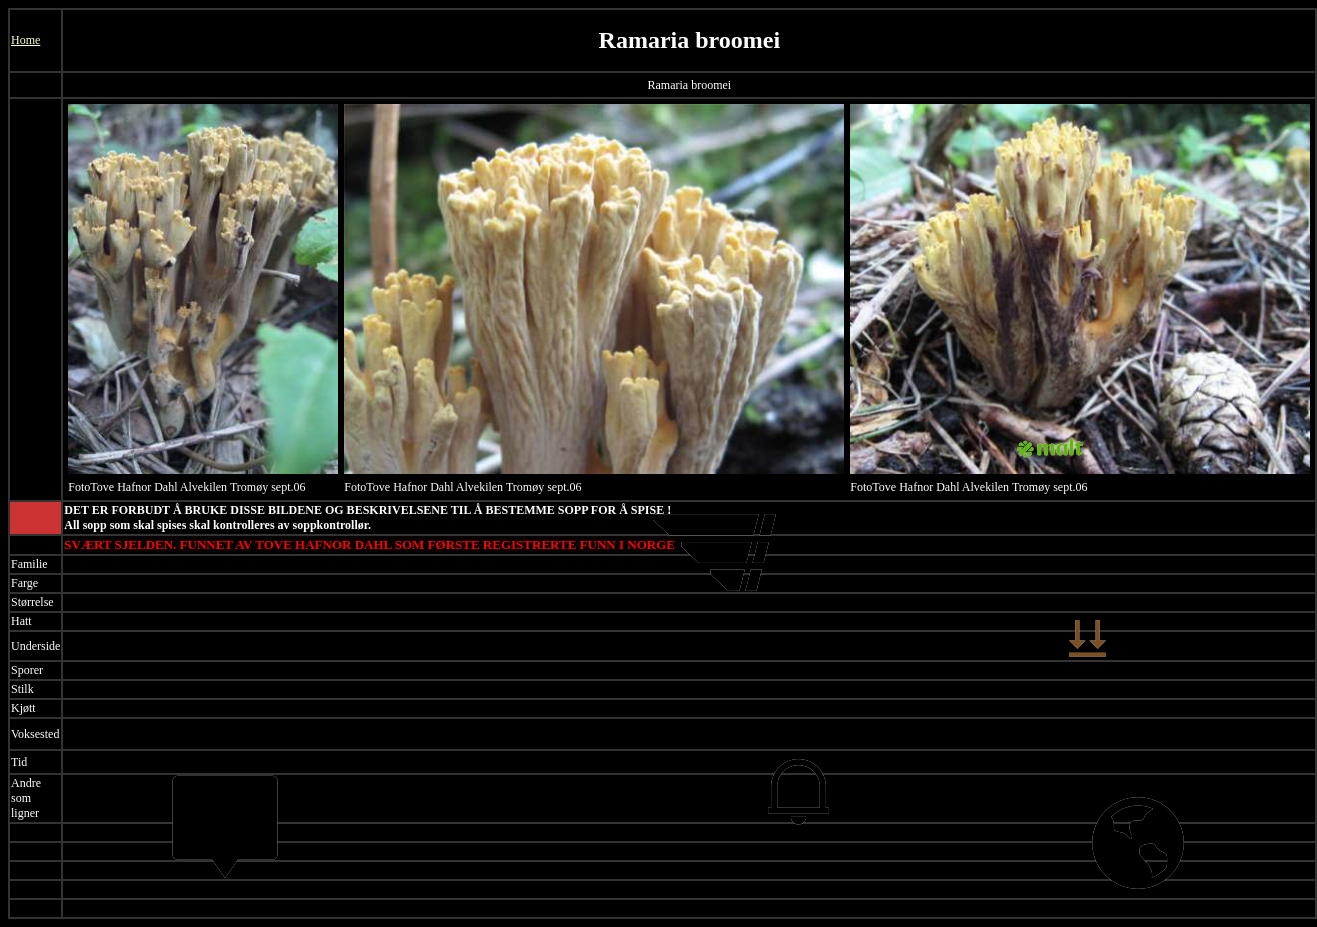 The width and height of the screenshot is (1317, 927). What do you see at coordinates (1138, 843) in the screenshot?
I see `view global or worldwide settings` at bounding box center [1138, 843].